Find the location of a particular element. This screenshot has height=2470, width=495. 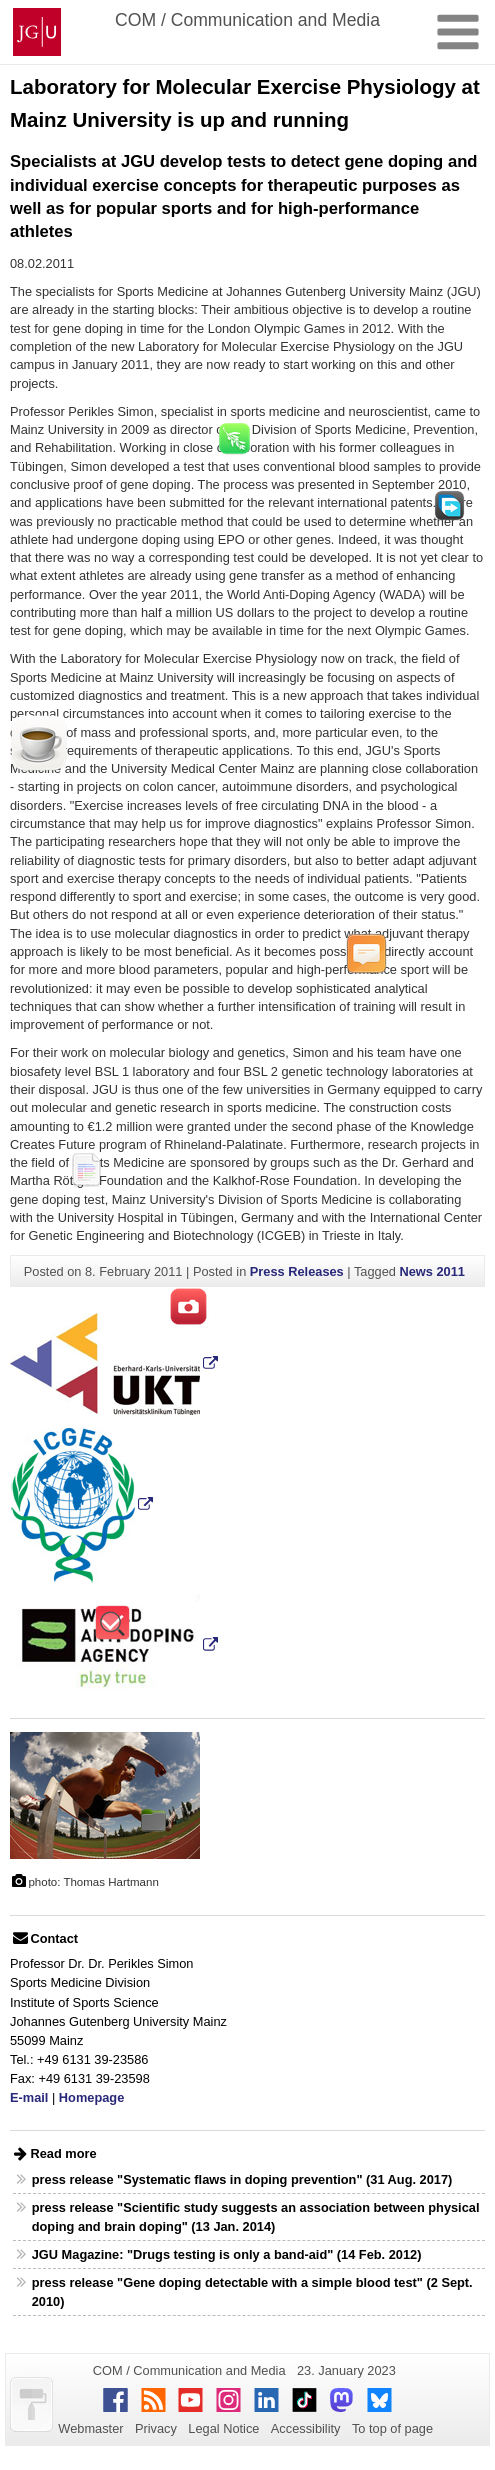

open folder to view contents is located at coordinates (153, 1819).